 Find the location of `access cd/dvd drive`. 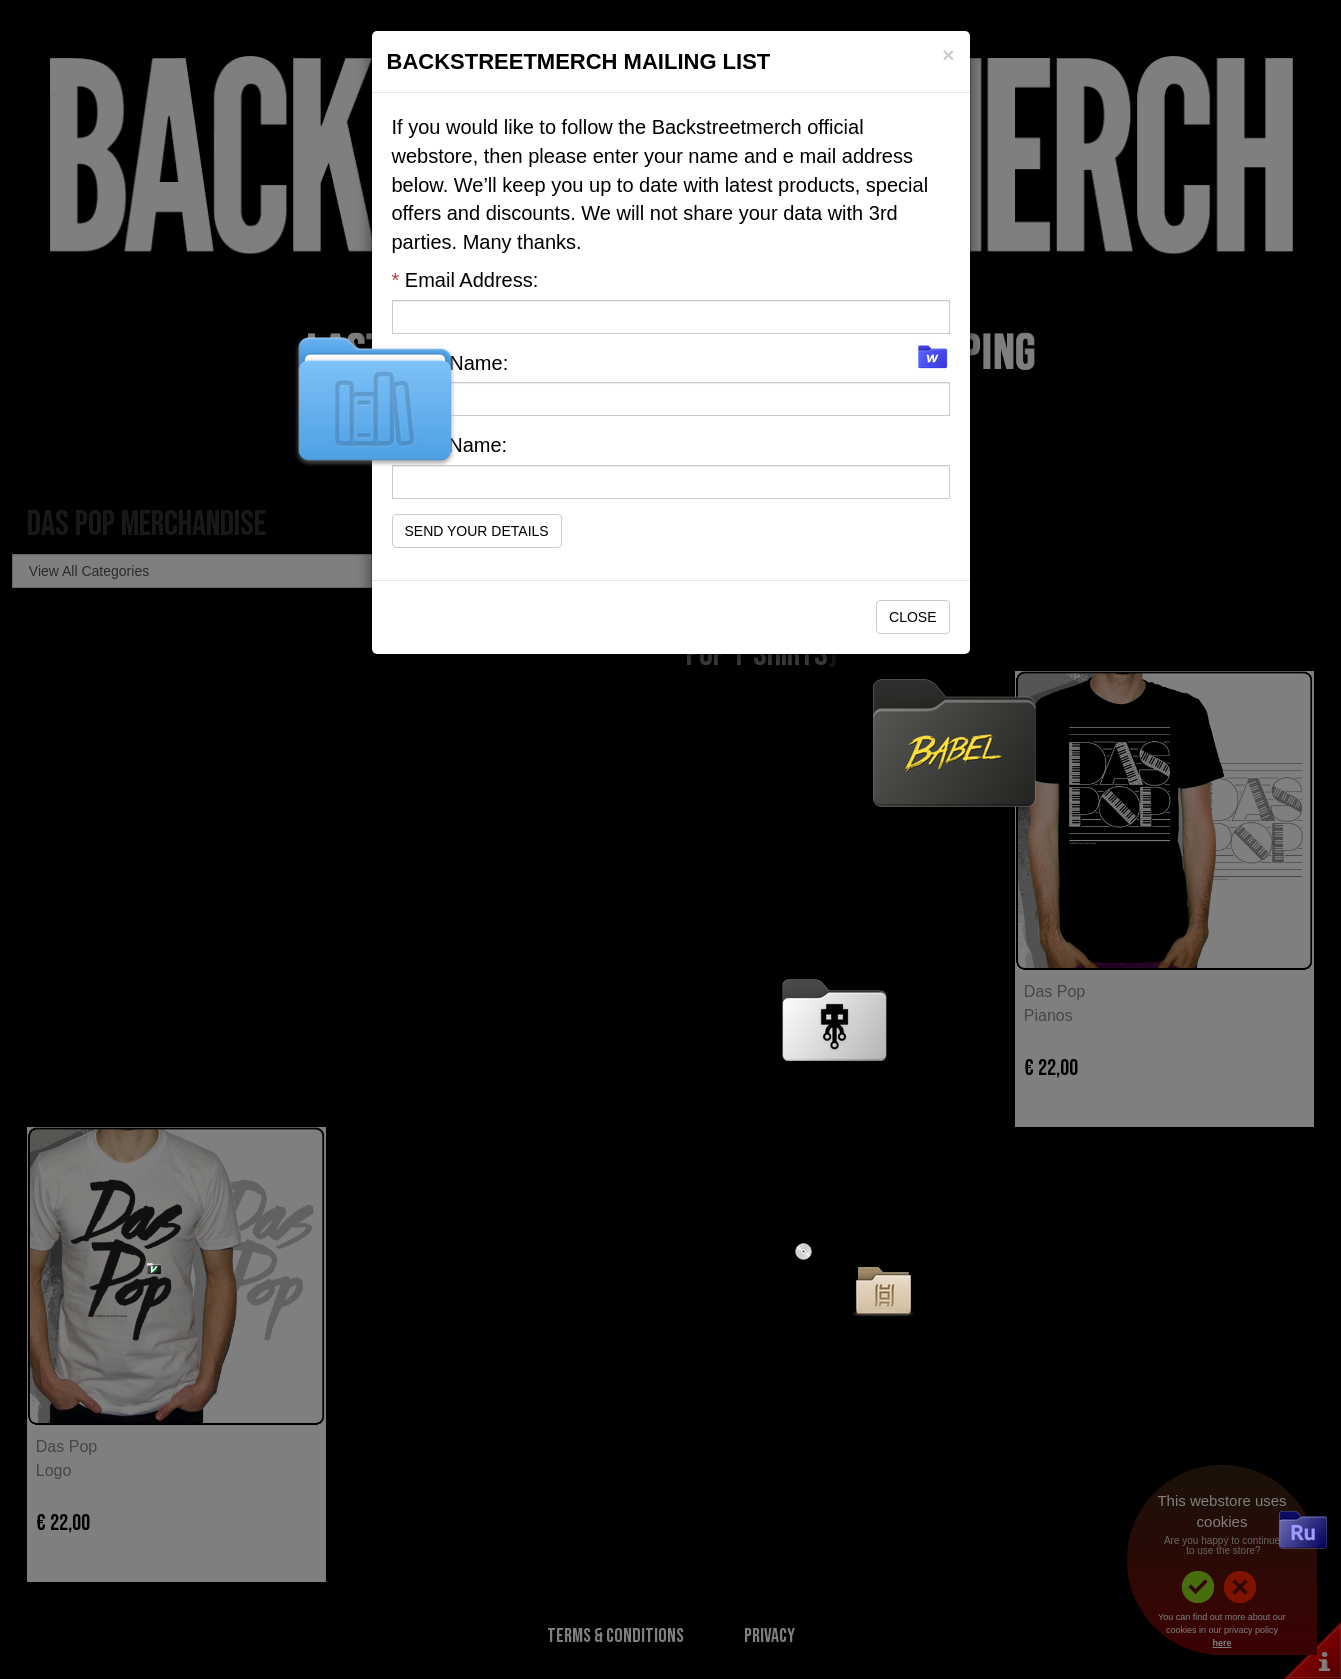

access cd/dvd drive is located at coordinates (803, 1251).